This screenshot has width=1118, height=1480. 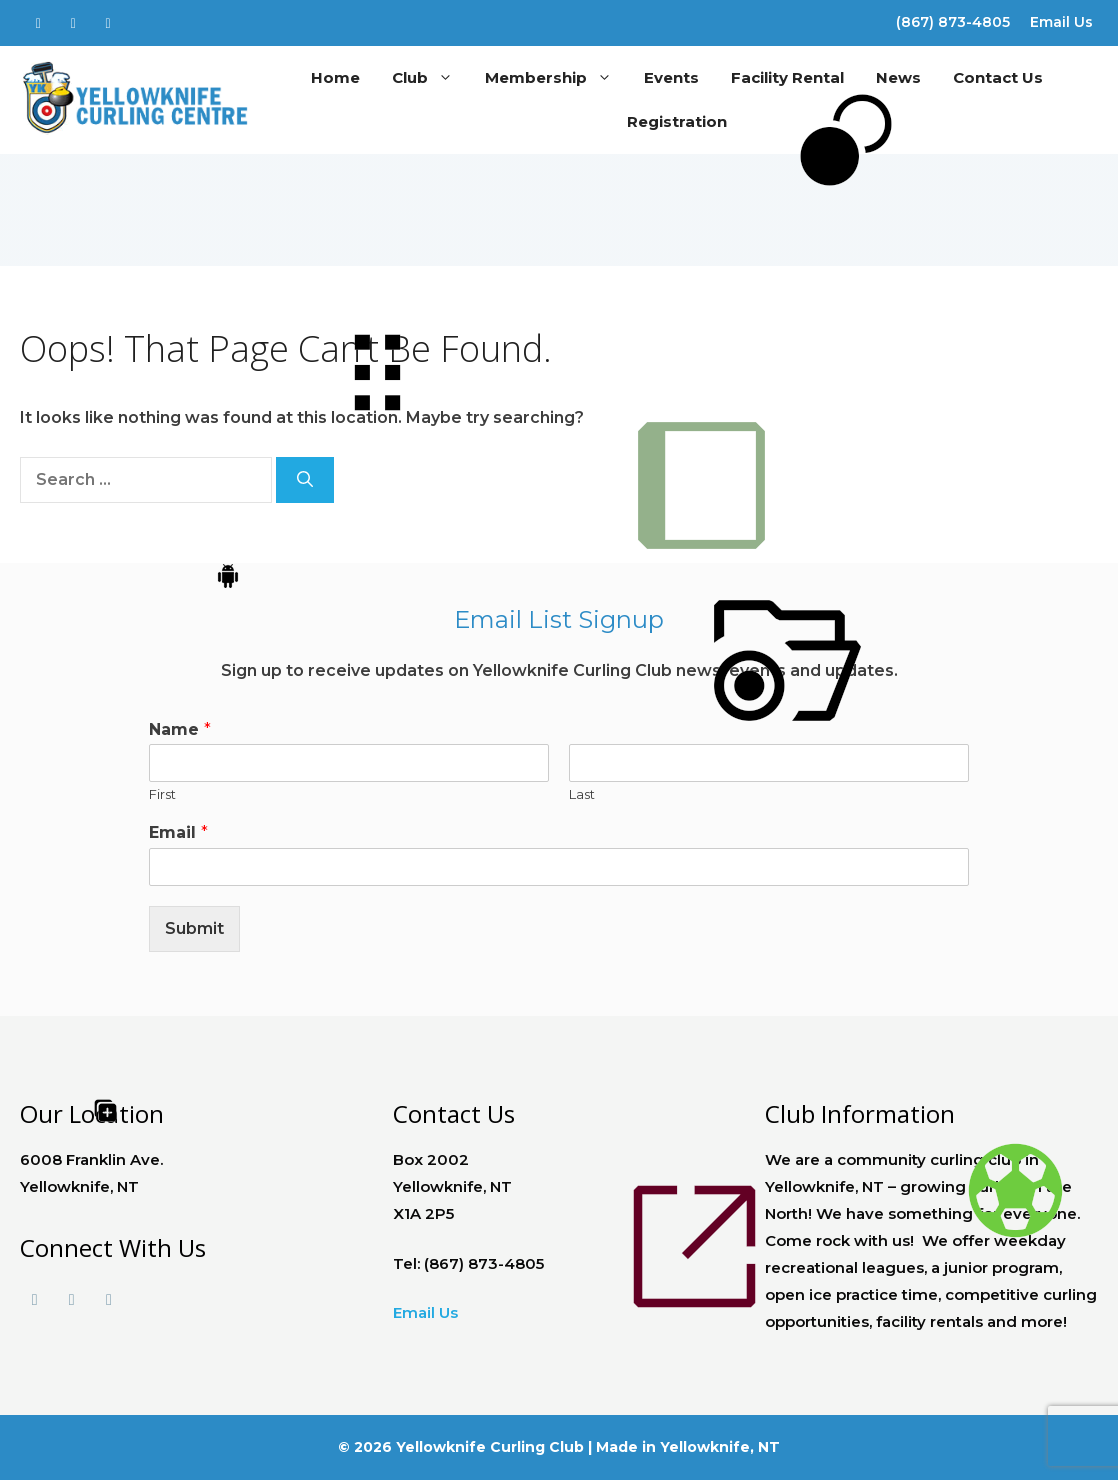 What do you see at coordinates (377, 372) in the screenshot?
I see `drag to reorder or rearrange items` at bounding box center [377, 372].